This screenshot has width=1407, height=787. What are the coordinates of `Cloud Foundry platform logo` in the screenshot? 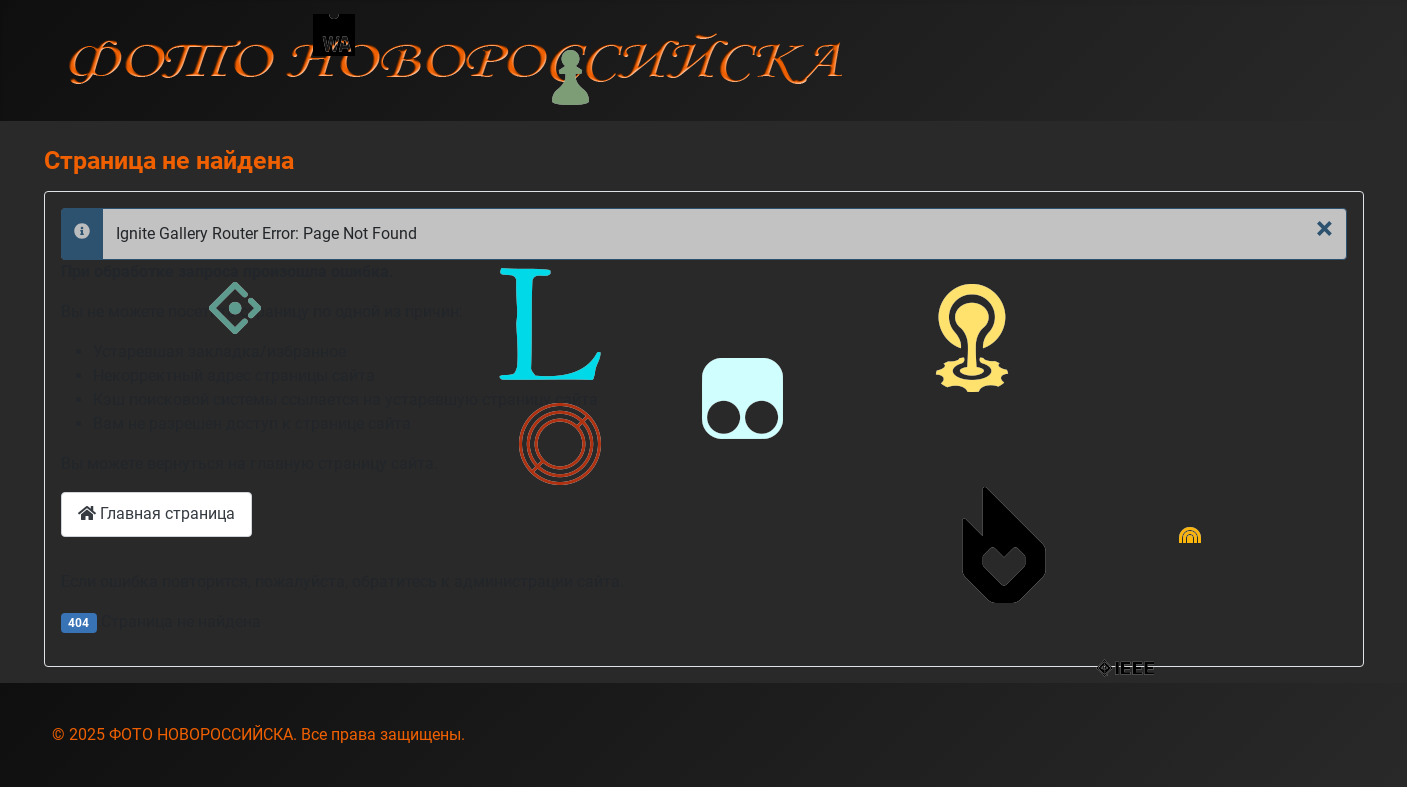 It's located at (972, 338).